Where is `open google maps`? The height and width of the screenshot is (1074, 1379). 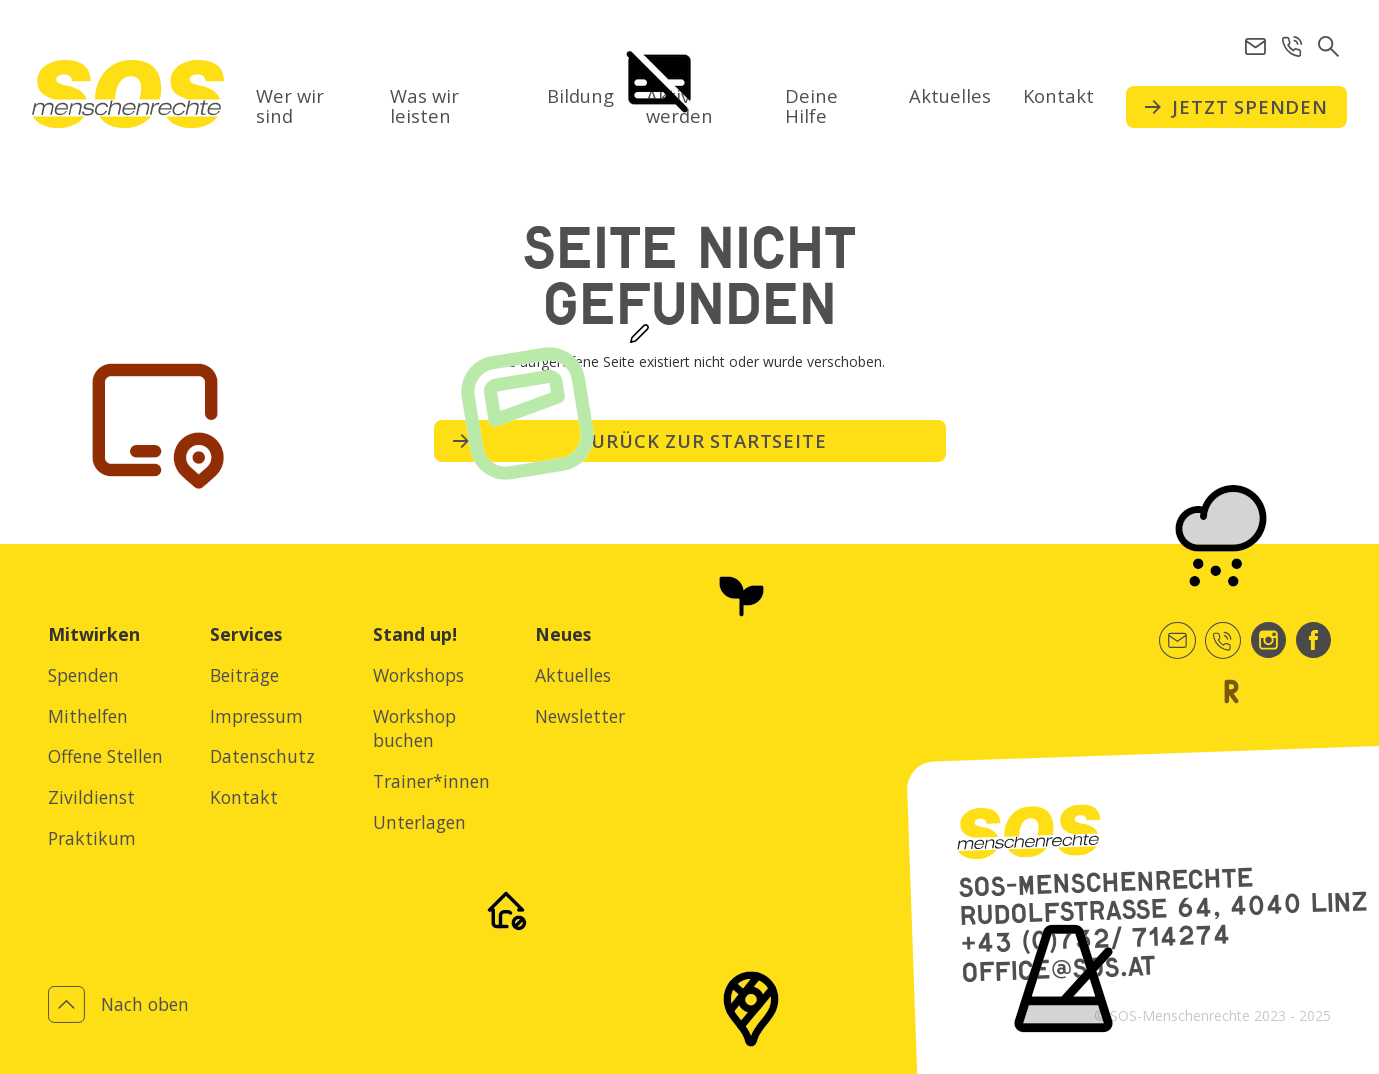
open google maps is located at coordinates (751, 1009).